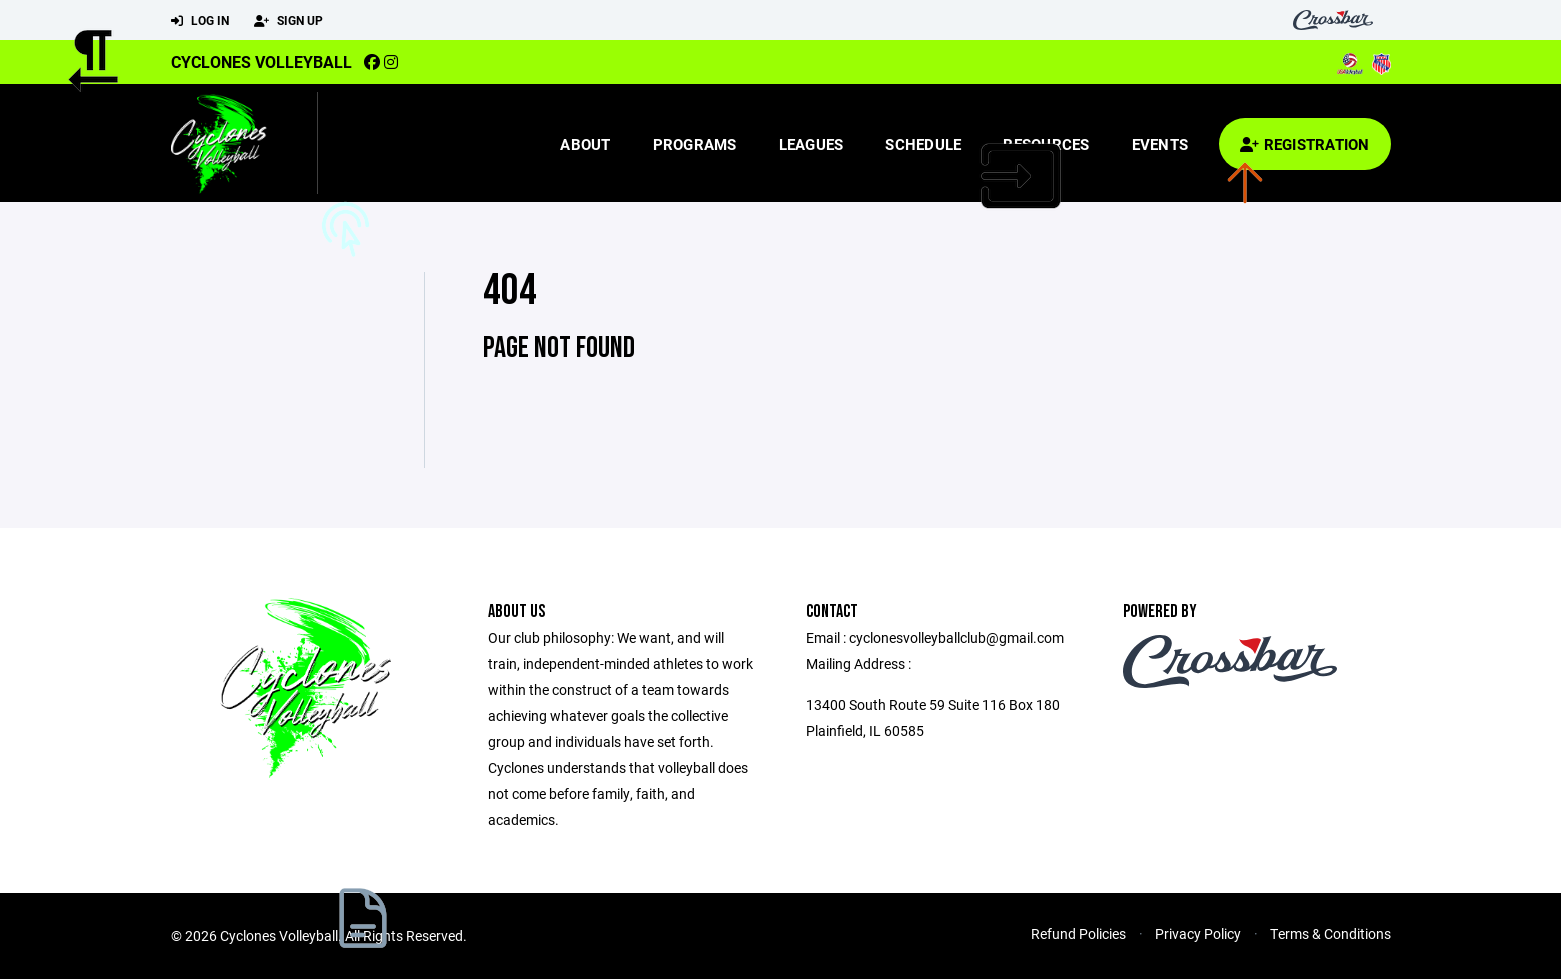  What do you see at coordinates (93, 61) in the screenshot?
I see `switch text direction to right-to-left` at bounding box center [93, 61].